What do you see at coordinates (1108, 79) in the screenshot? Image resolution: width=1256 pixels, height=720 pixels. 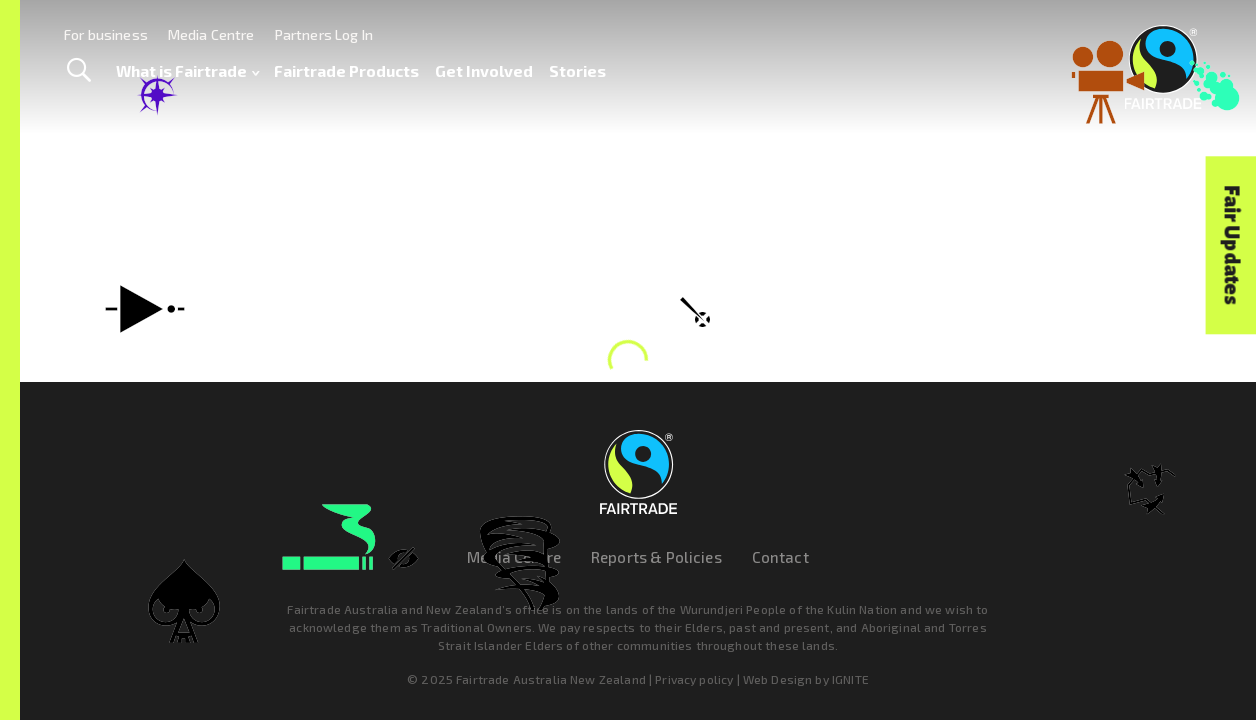 I see `access video or movie content` at bounding box center [1108, 79].